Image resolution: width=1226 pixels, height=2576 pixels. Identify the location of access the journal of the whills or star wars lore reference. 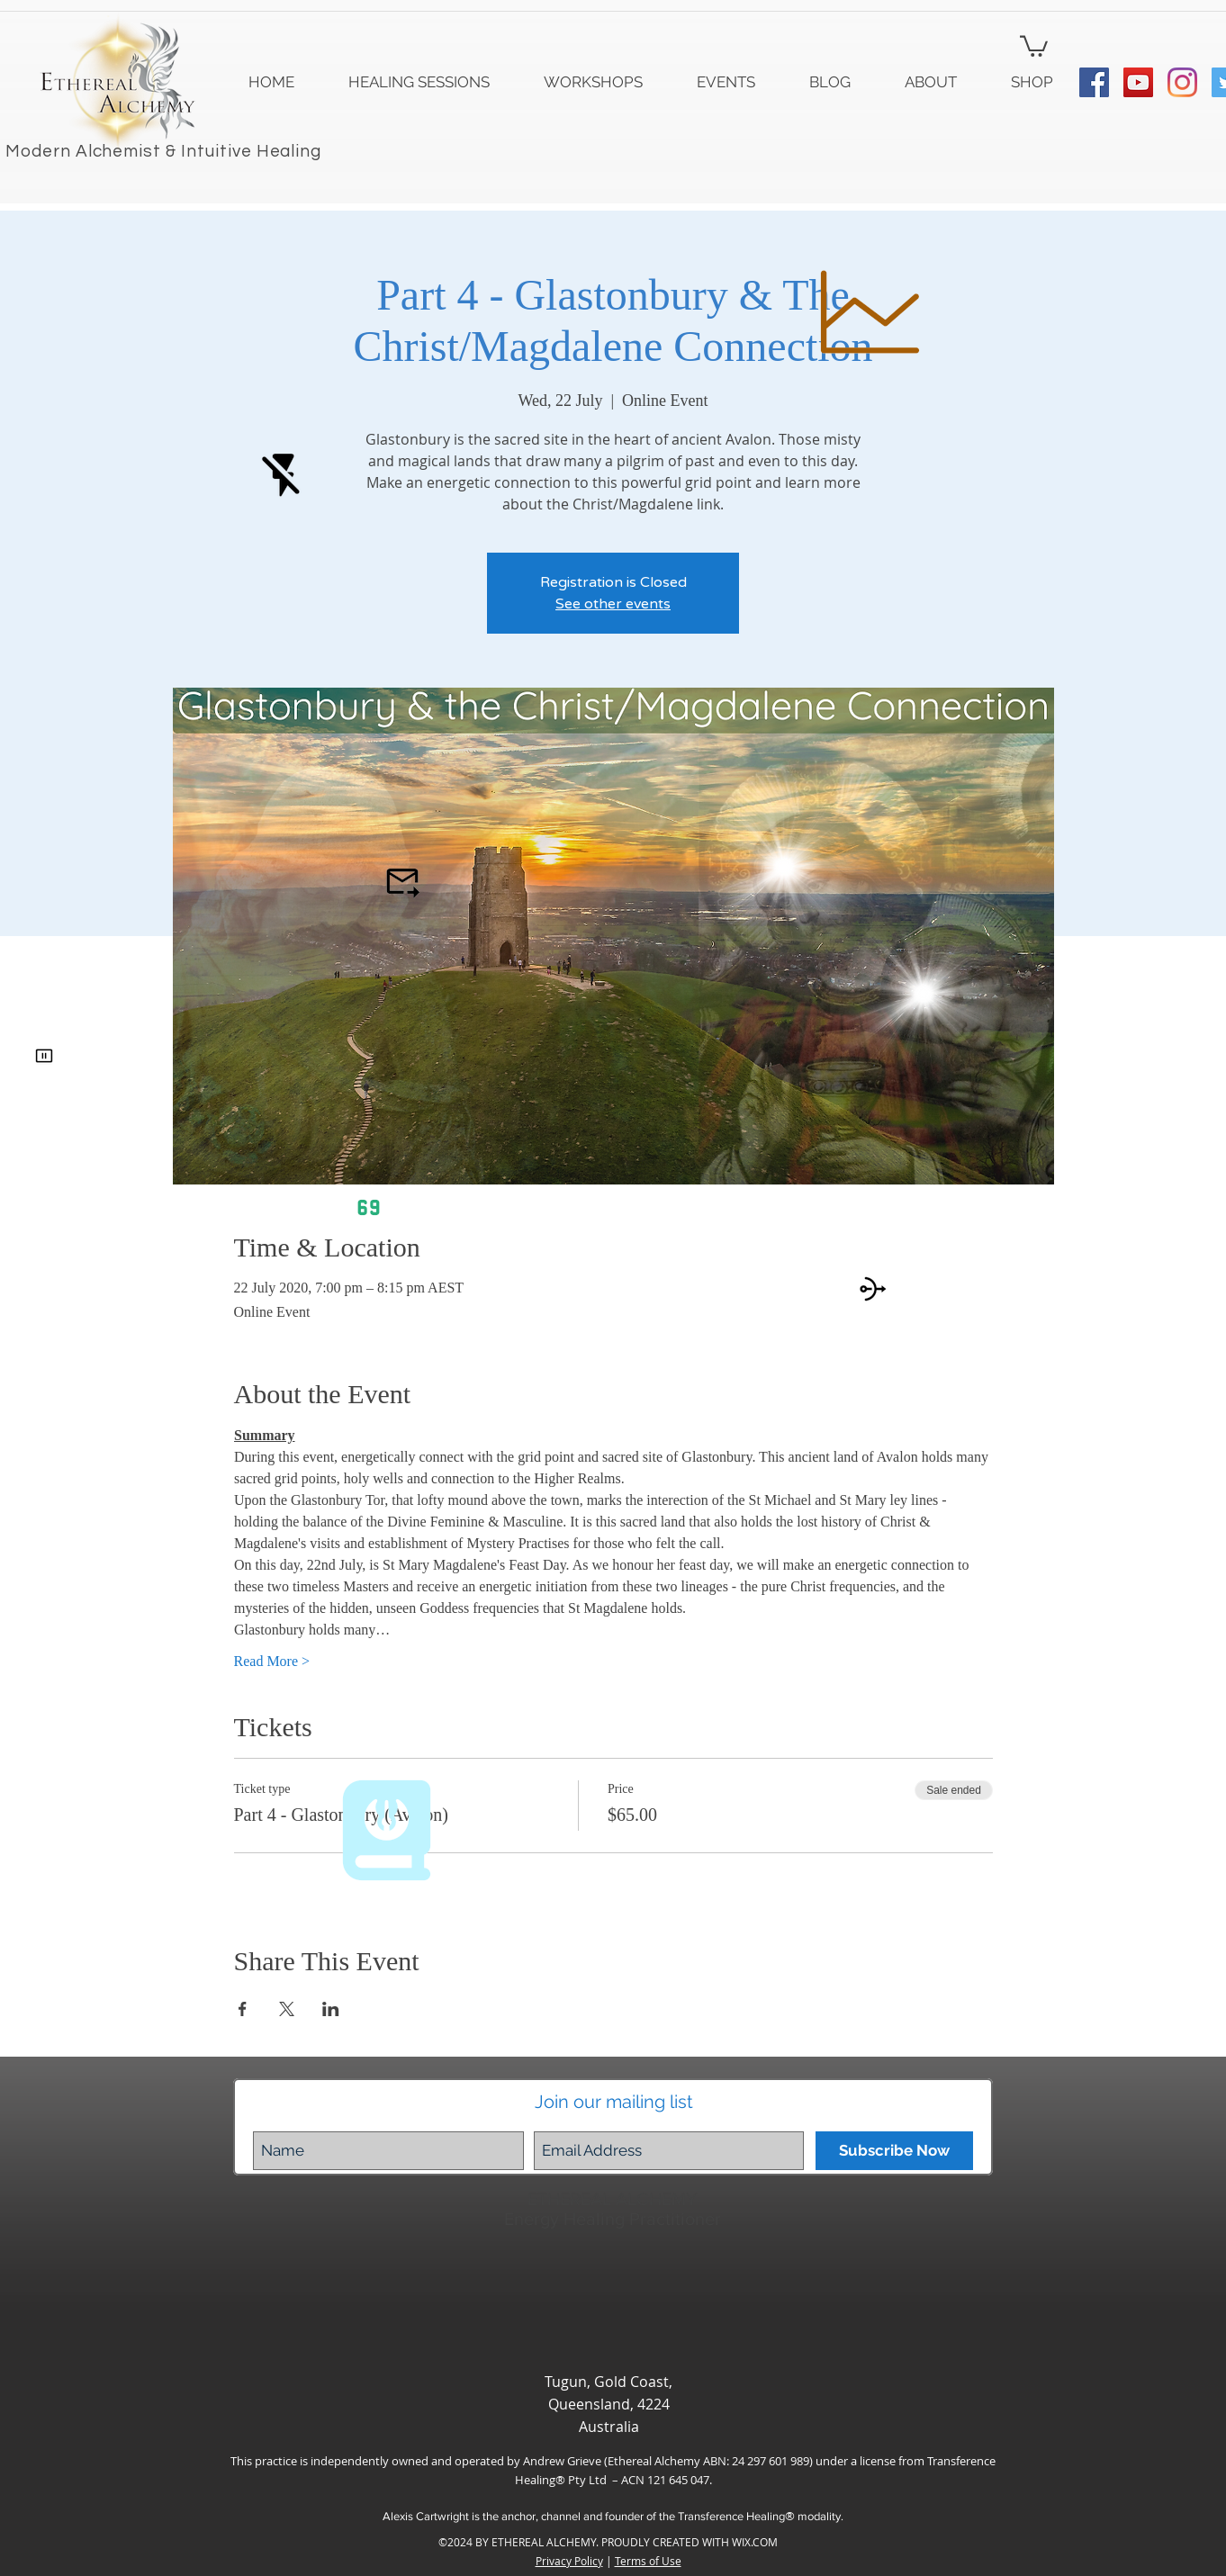
(386, 1830).